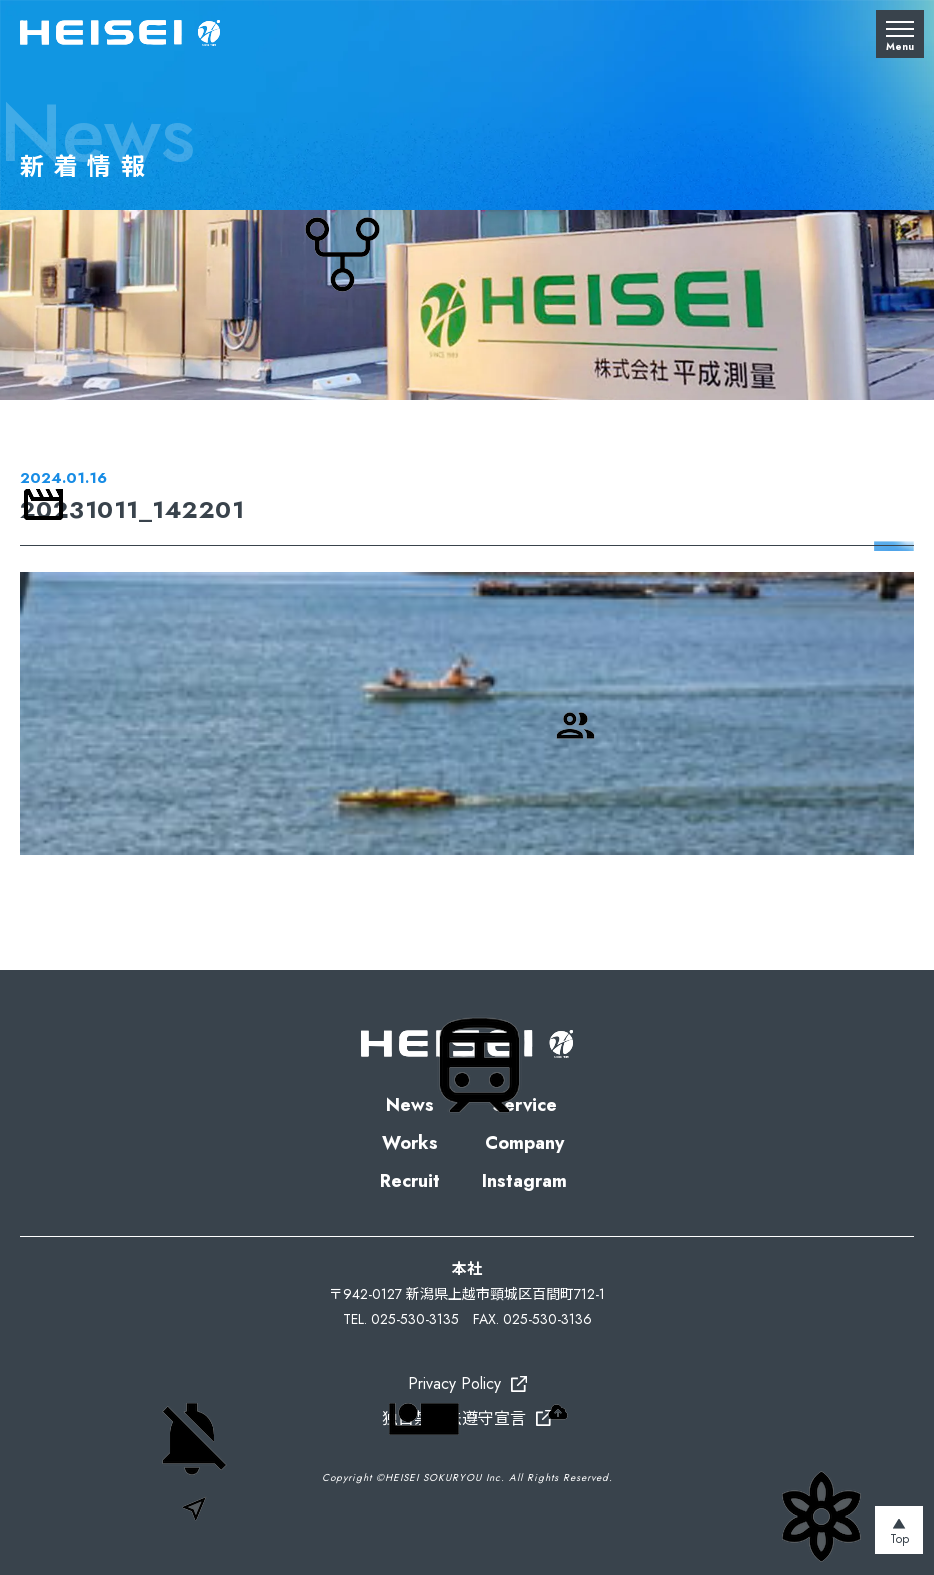  I want to click on mute or disable notifications, so click(192, 1438).